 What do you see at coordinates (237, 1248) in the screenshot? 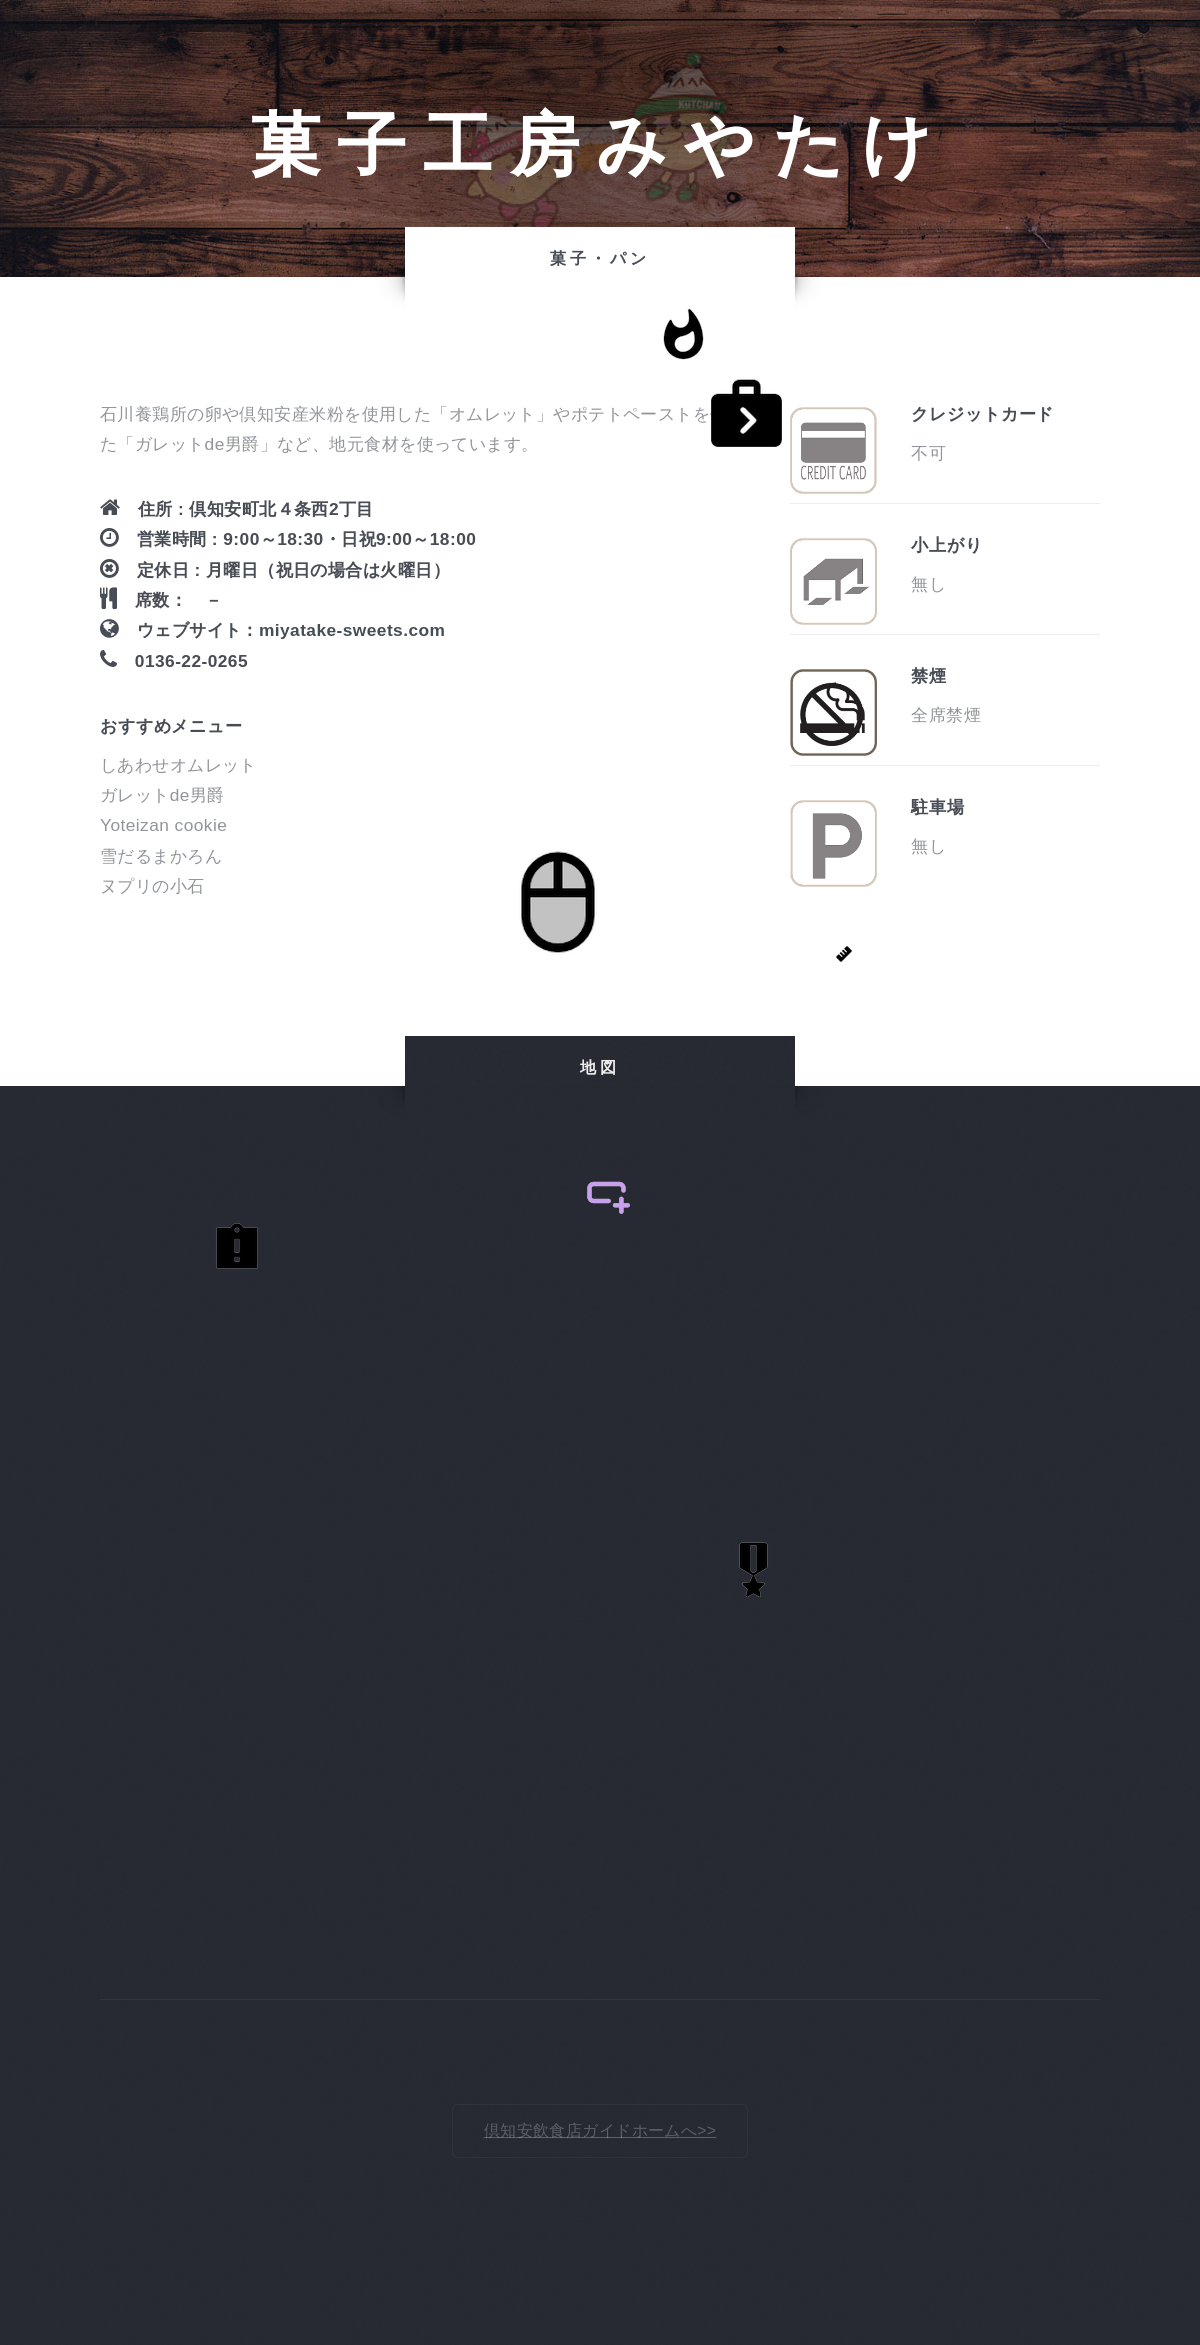
I see `indicates an overdue or late assignment` at bounding box center [237, 1248].